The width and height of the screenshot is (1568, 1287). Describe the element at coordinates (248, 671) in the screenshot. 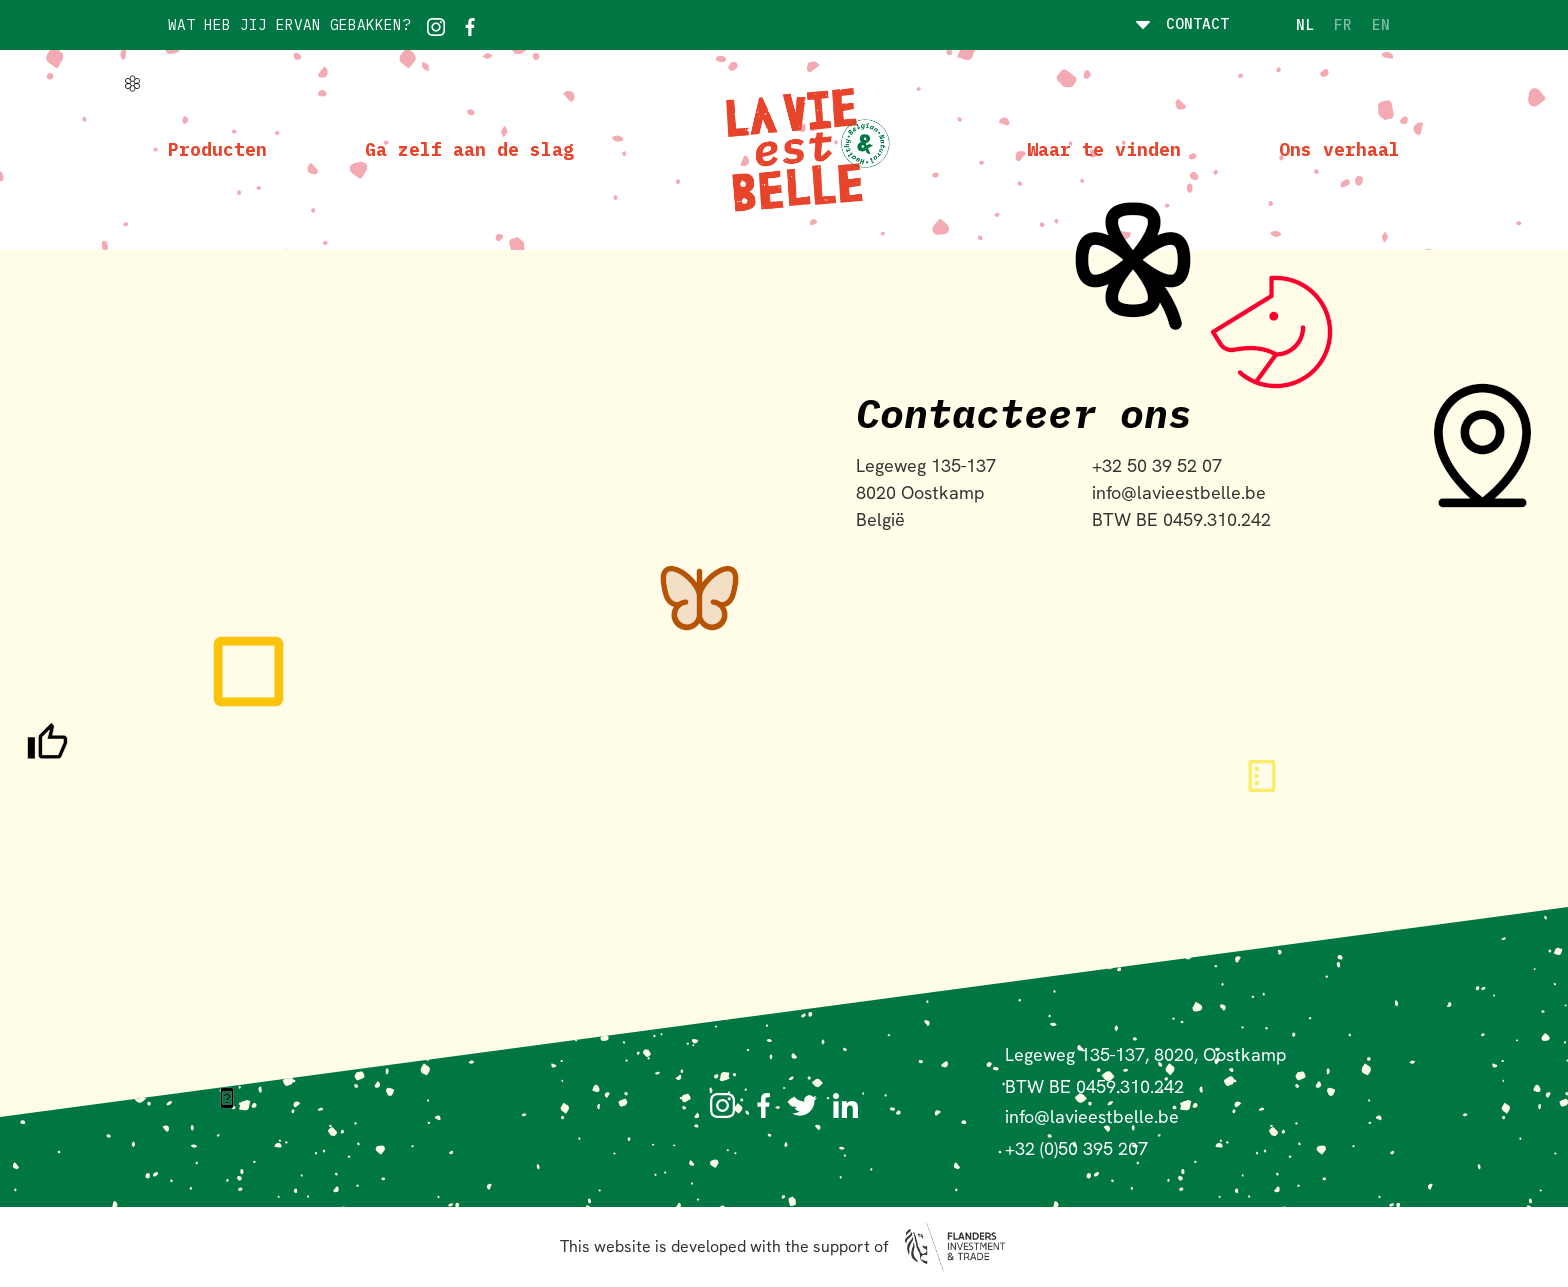

I see `stop media playback` at that location.